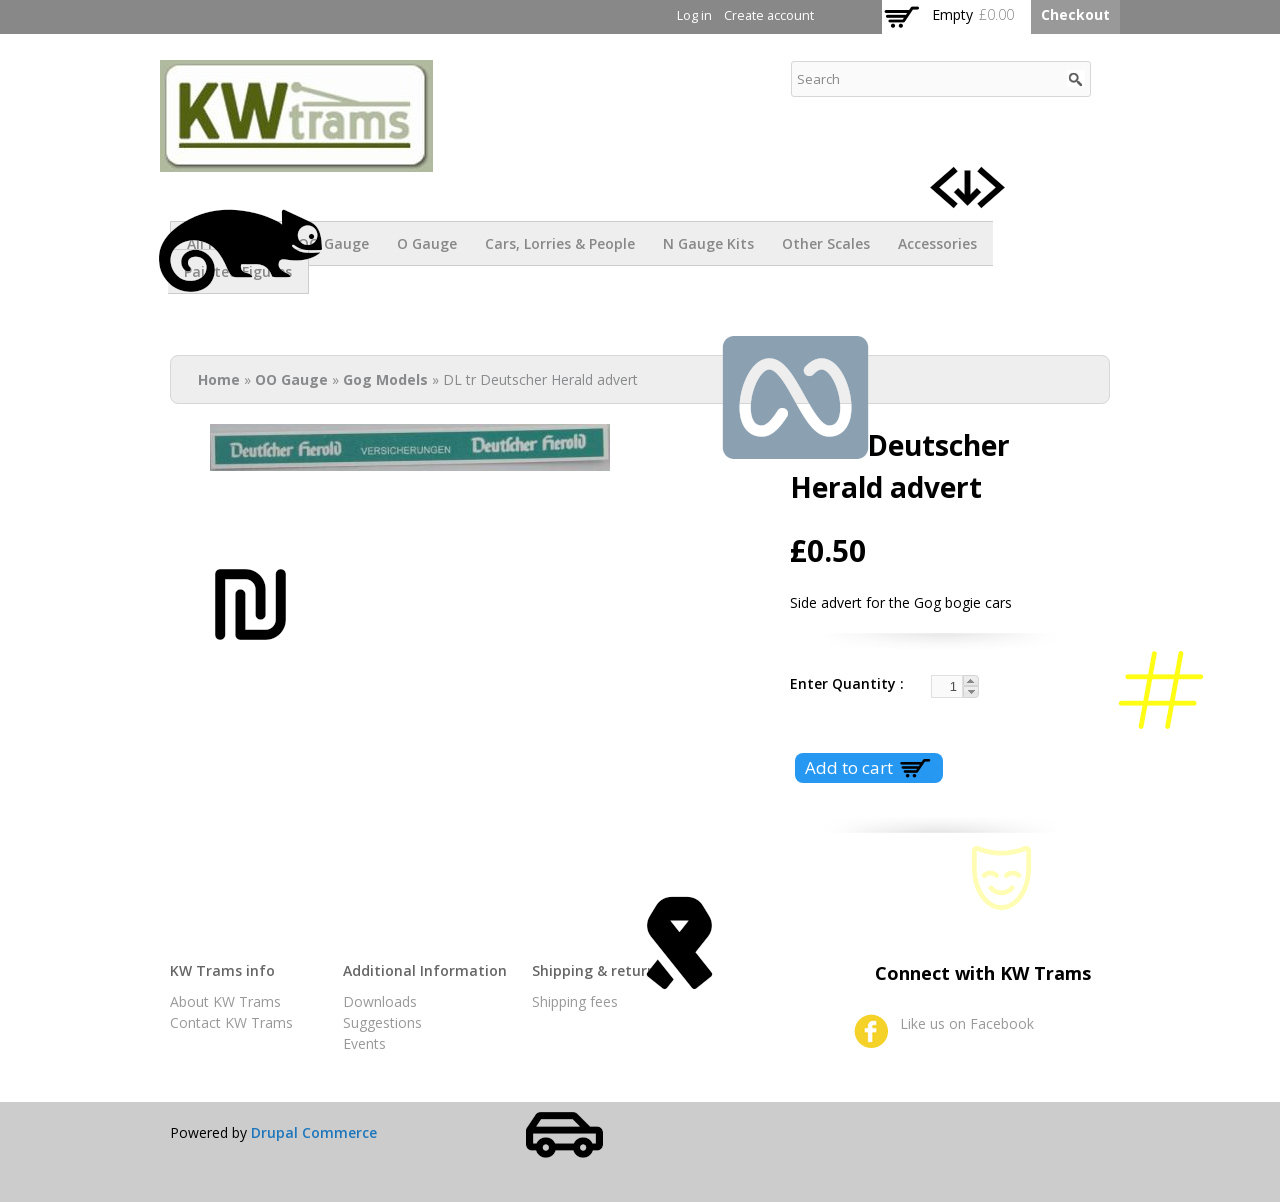  What do you see at coordinates (250, 604) in the screenshot?
I see `indicates Israeli new shekel currency` at bounding box center [250, 604].